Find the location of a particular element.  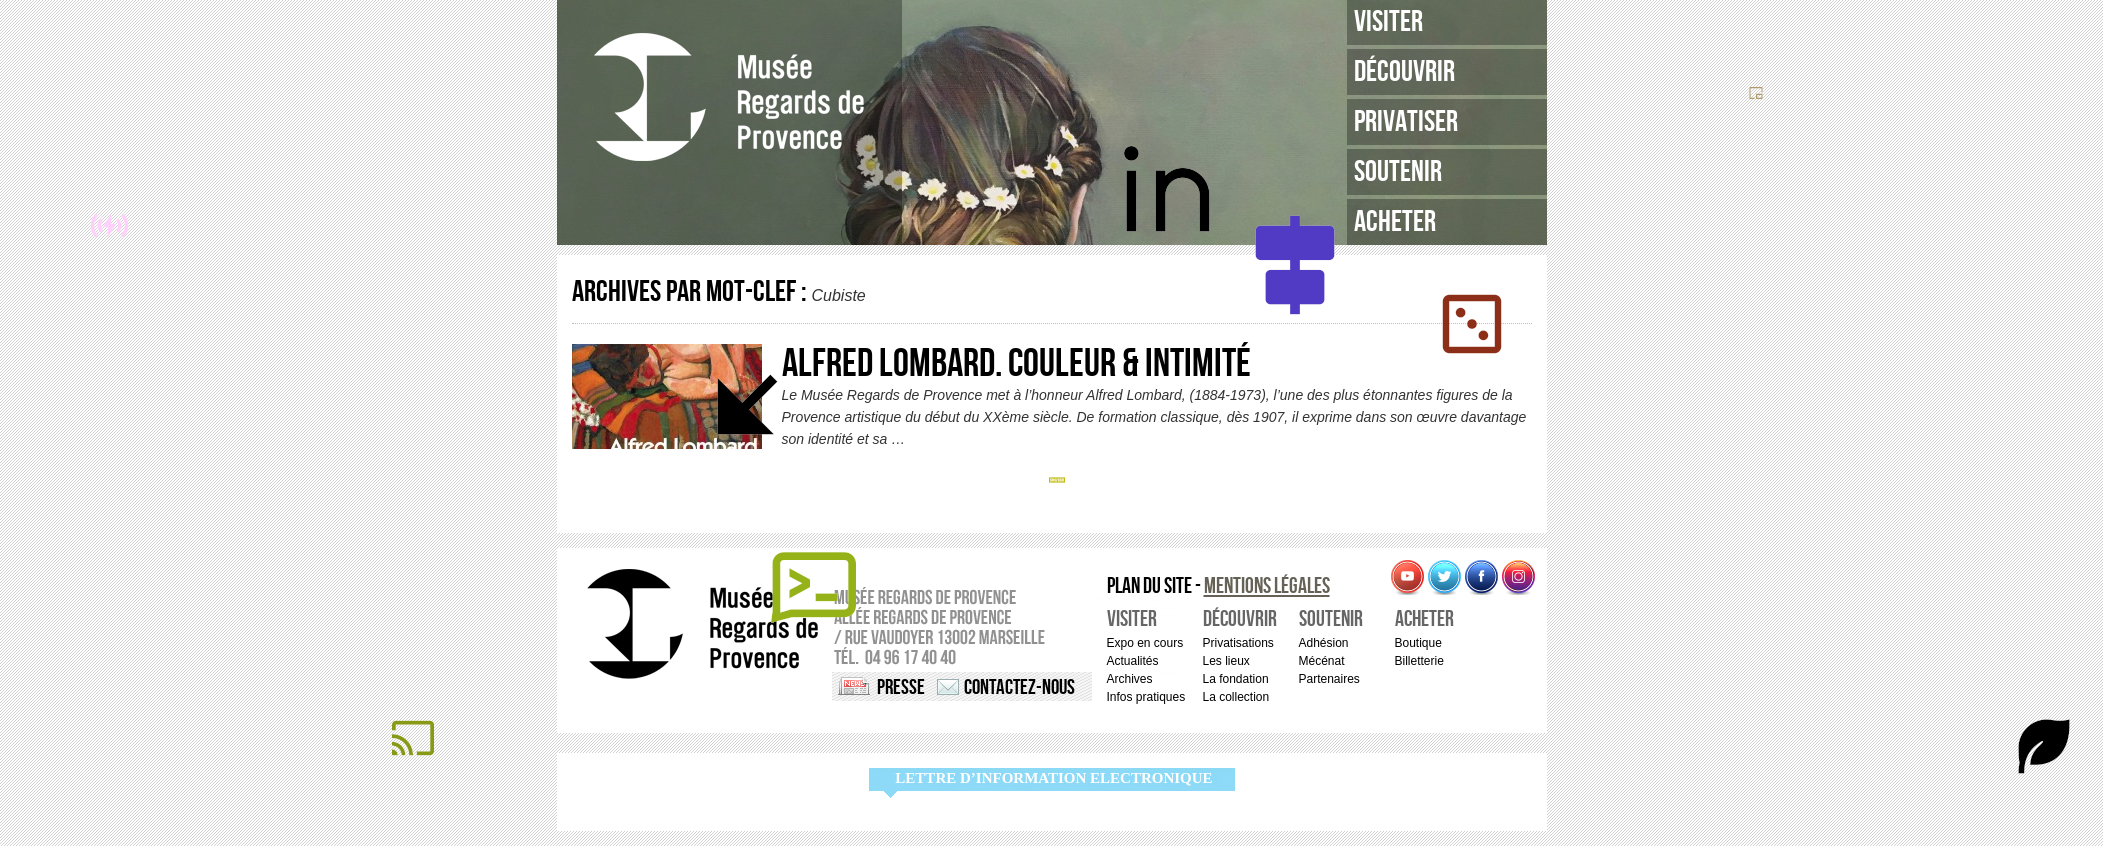

connect with LinkedIn is located at coordinates (1165, 187).